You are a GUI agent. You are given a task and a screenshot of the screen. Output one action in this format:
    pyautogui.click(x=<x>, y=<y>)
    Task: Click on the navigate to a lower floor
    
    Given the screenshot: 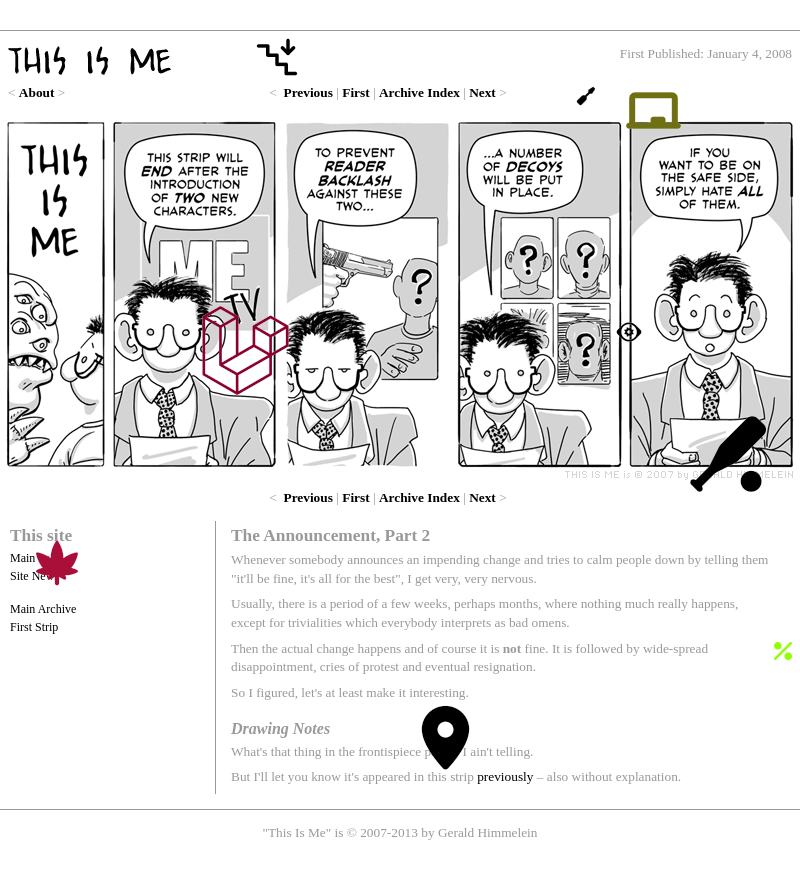 What is the action you would take?
    pyautogui.click(x=277, y=57)
    